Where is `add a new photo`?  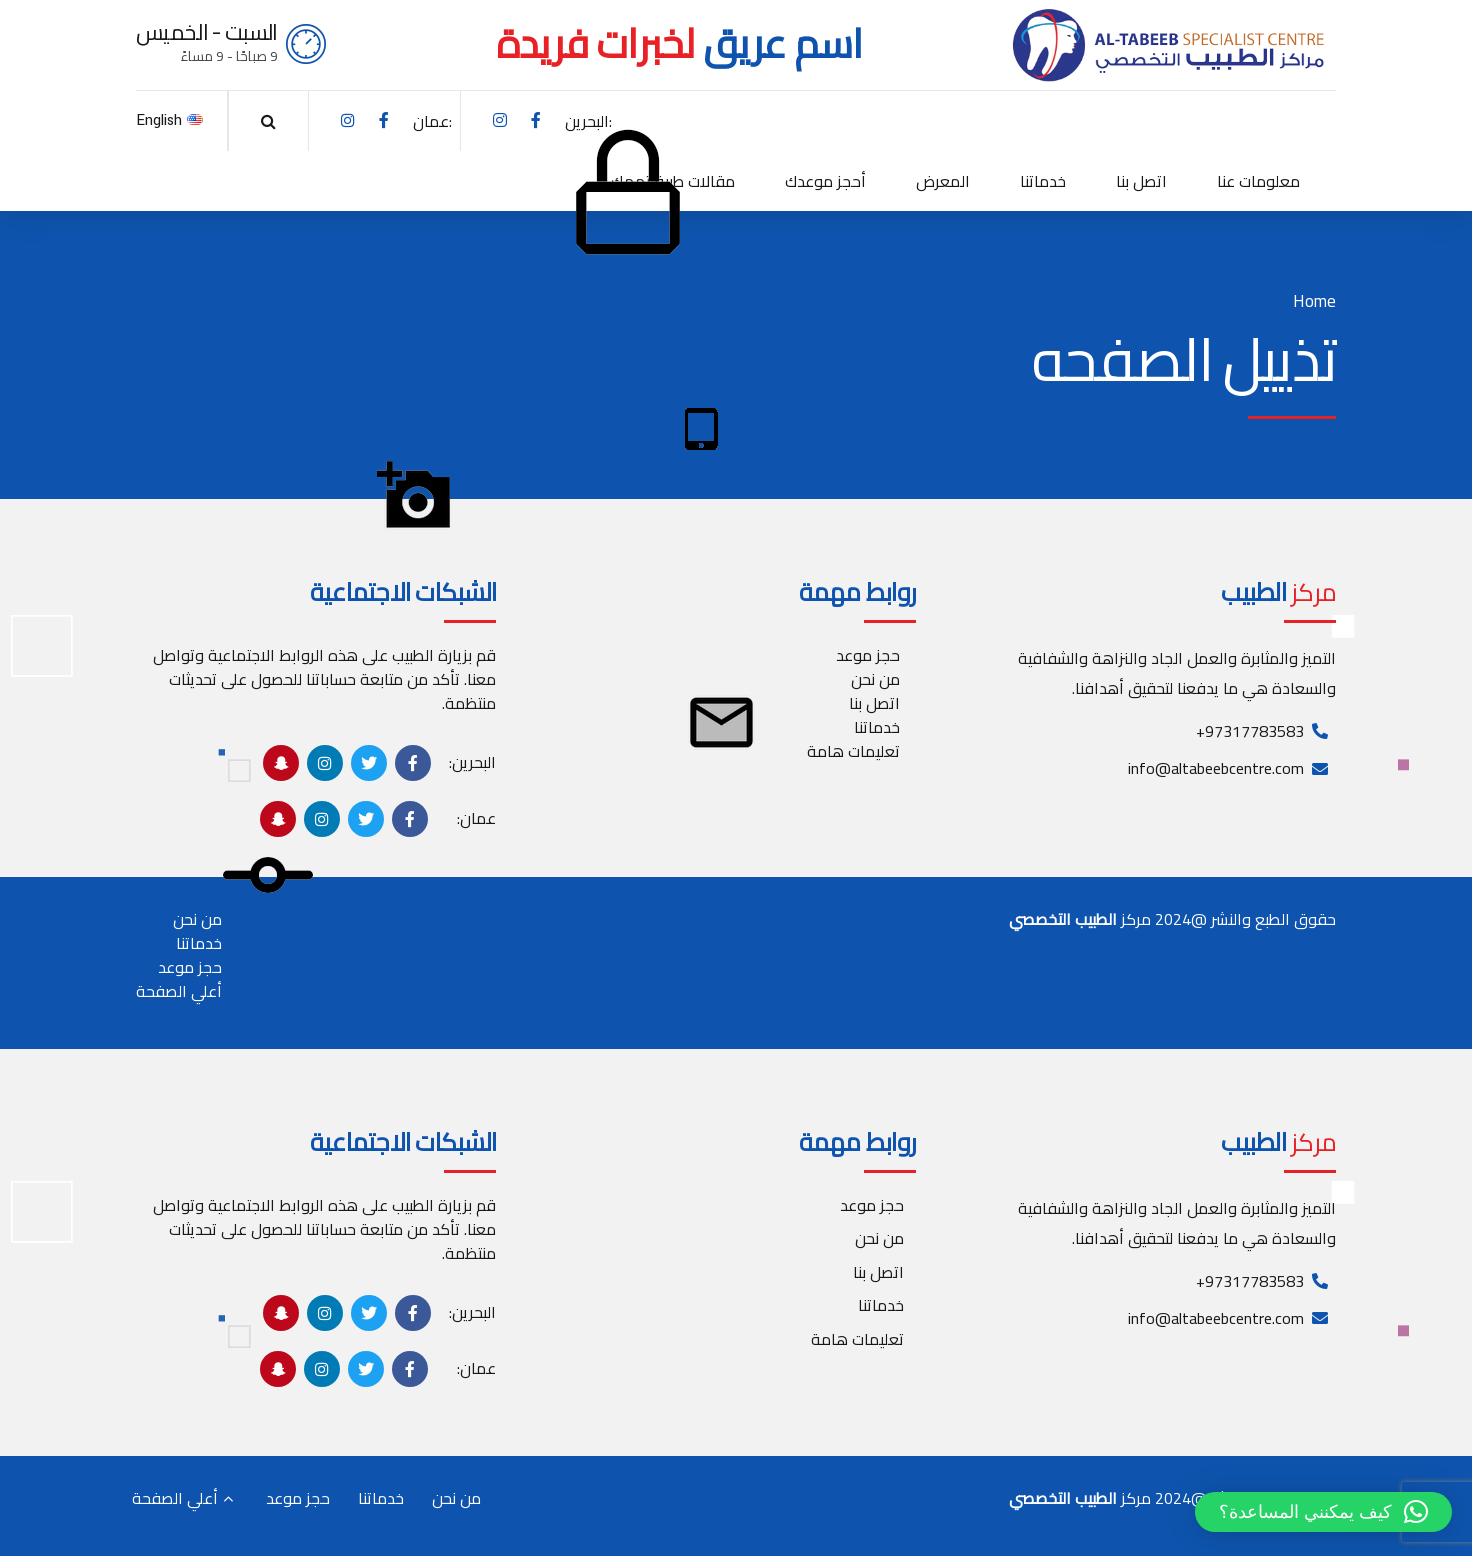
add a new photo is located at coordinates (415, 496).